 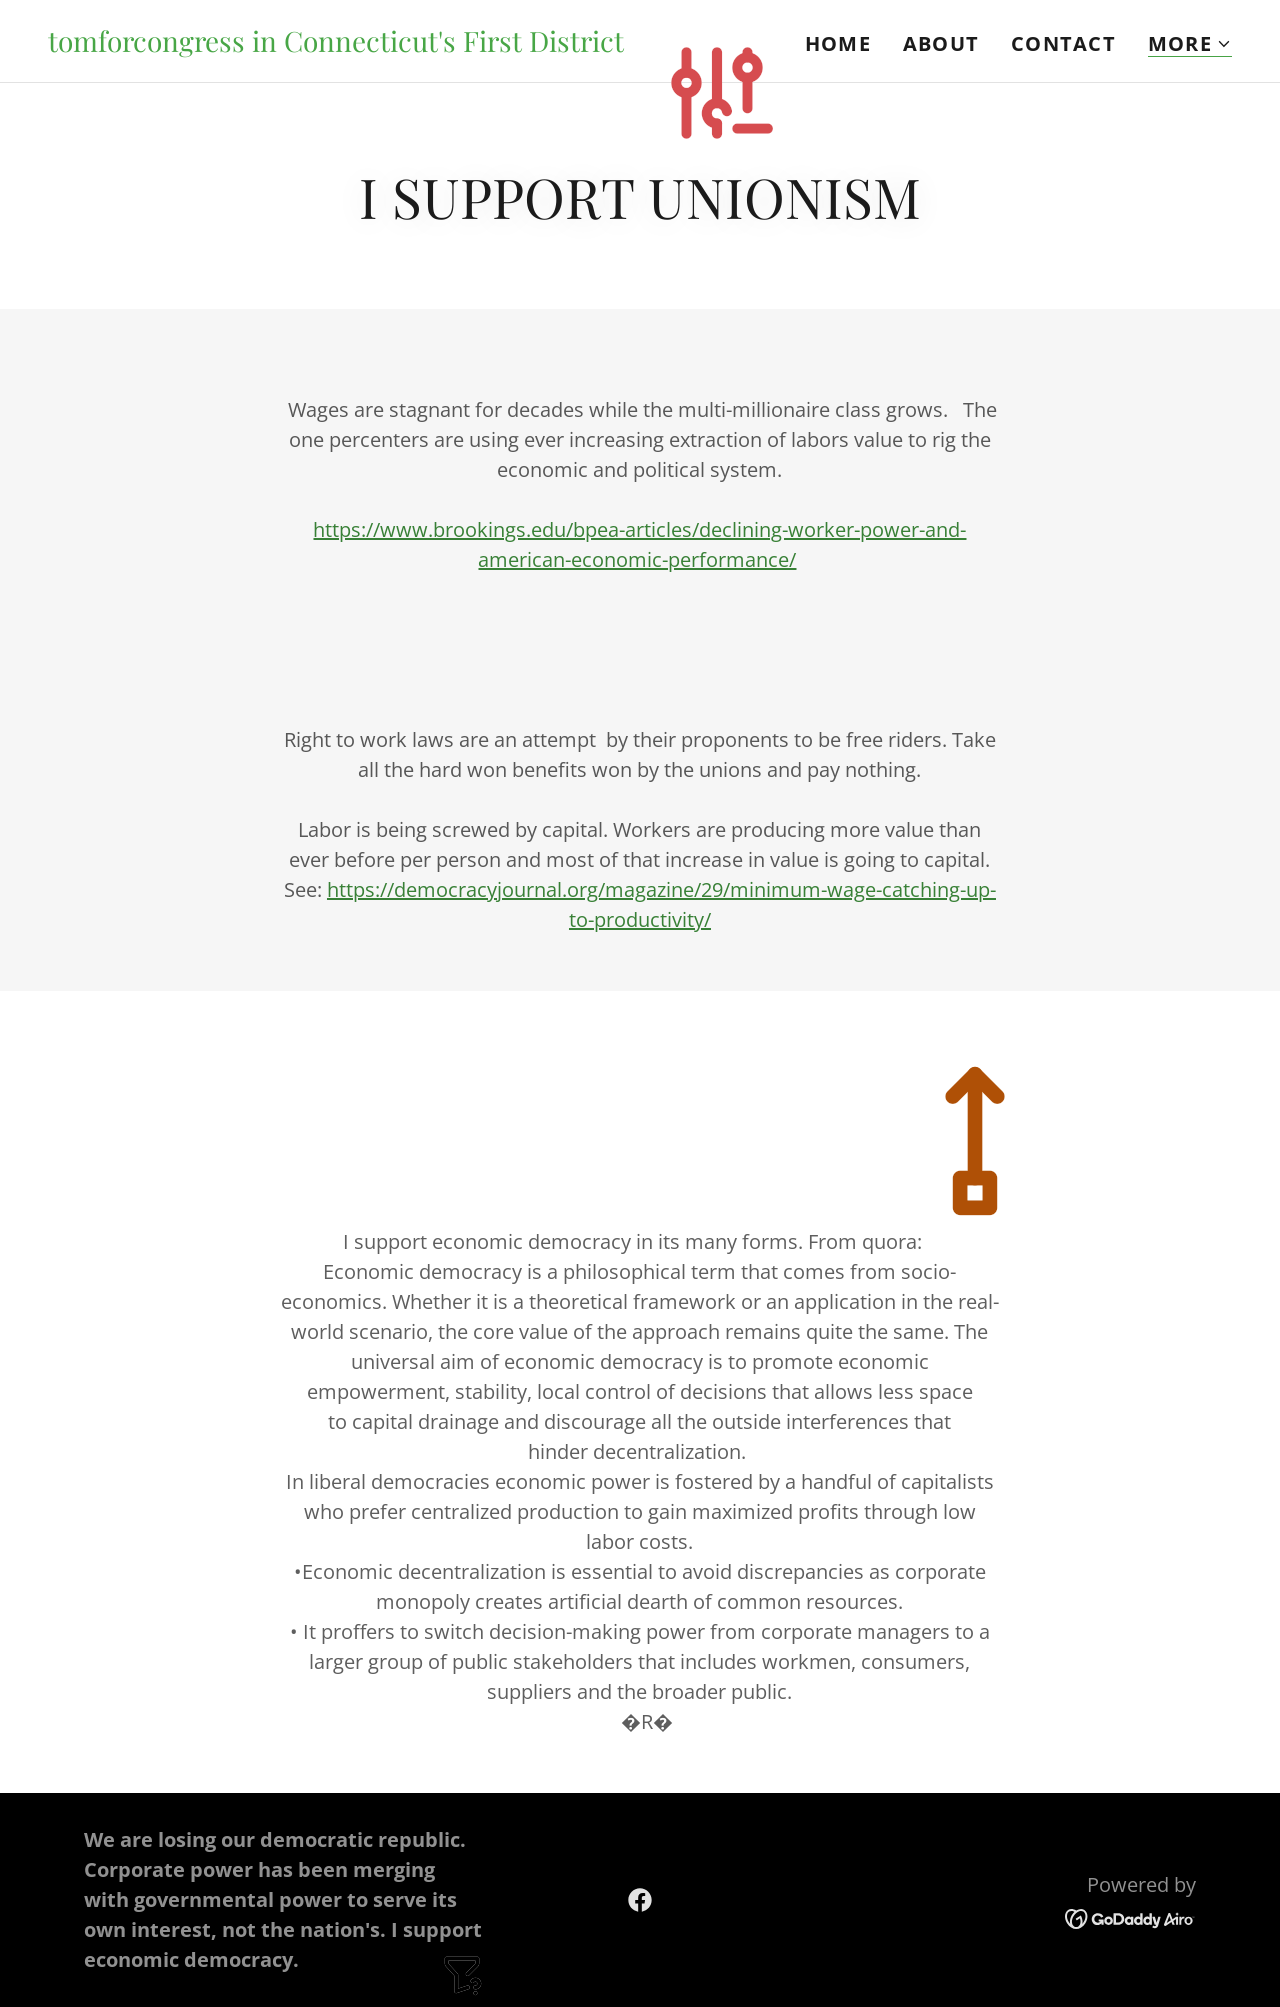 What do you see at coordinates (717, 93) in the screenshot?
I see `remove a filter or adjustment setting` at bounding box center [717, 93].